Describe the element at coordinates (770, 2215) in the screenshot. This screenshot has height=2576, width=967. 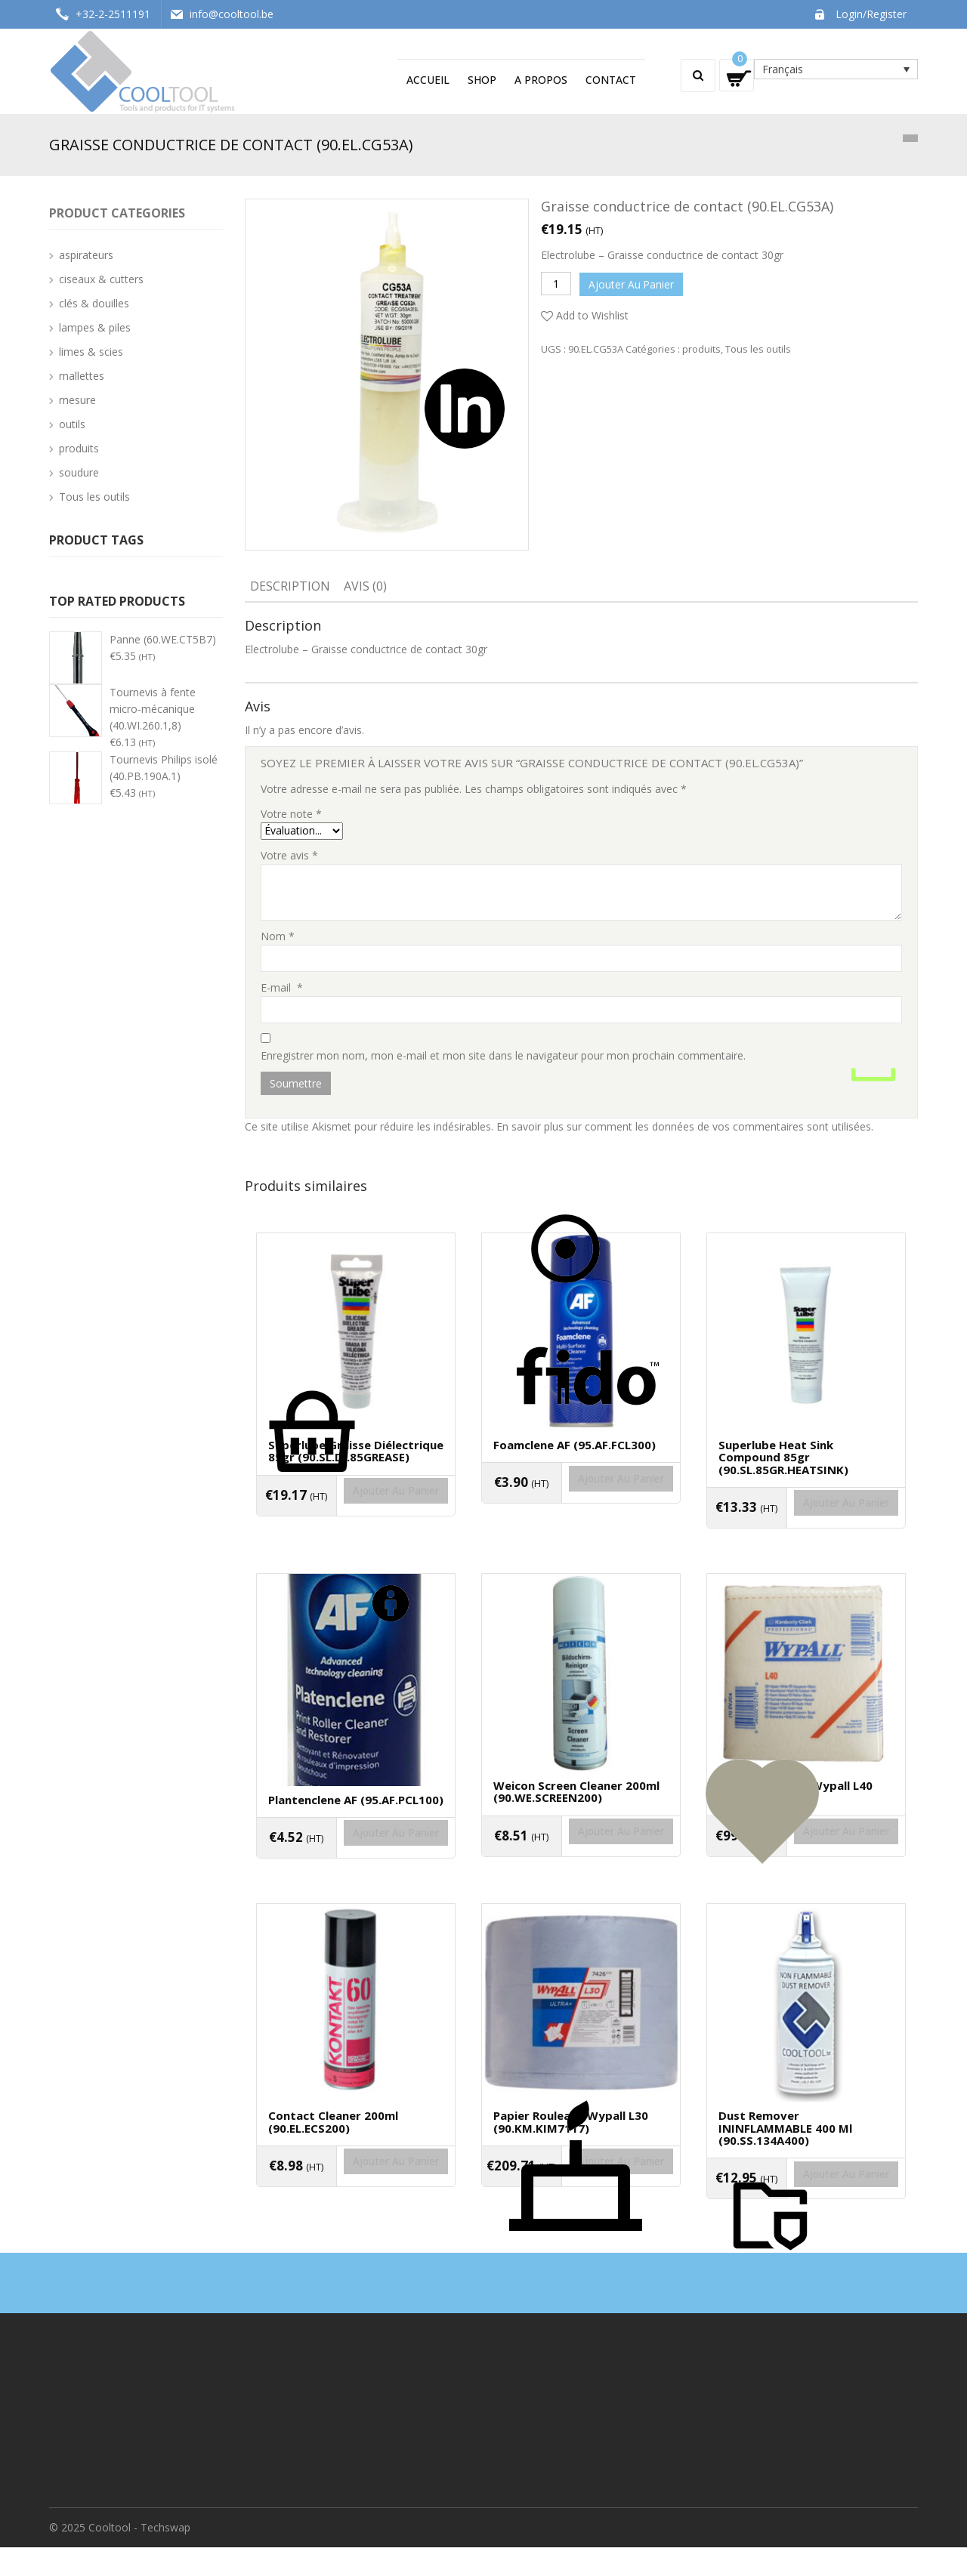
I see `access protected or secure files` at that location.